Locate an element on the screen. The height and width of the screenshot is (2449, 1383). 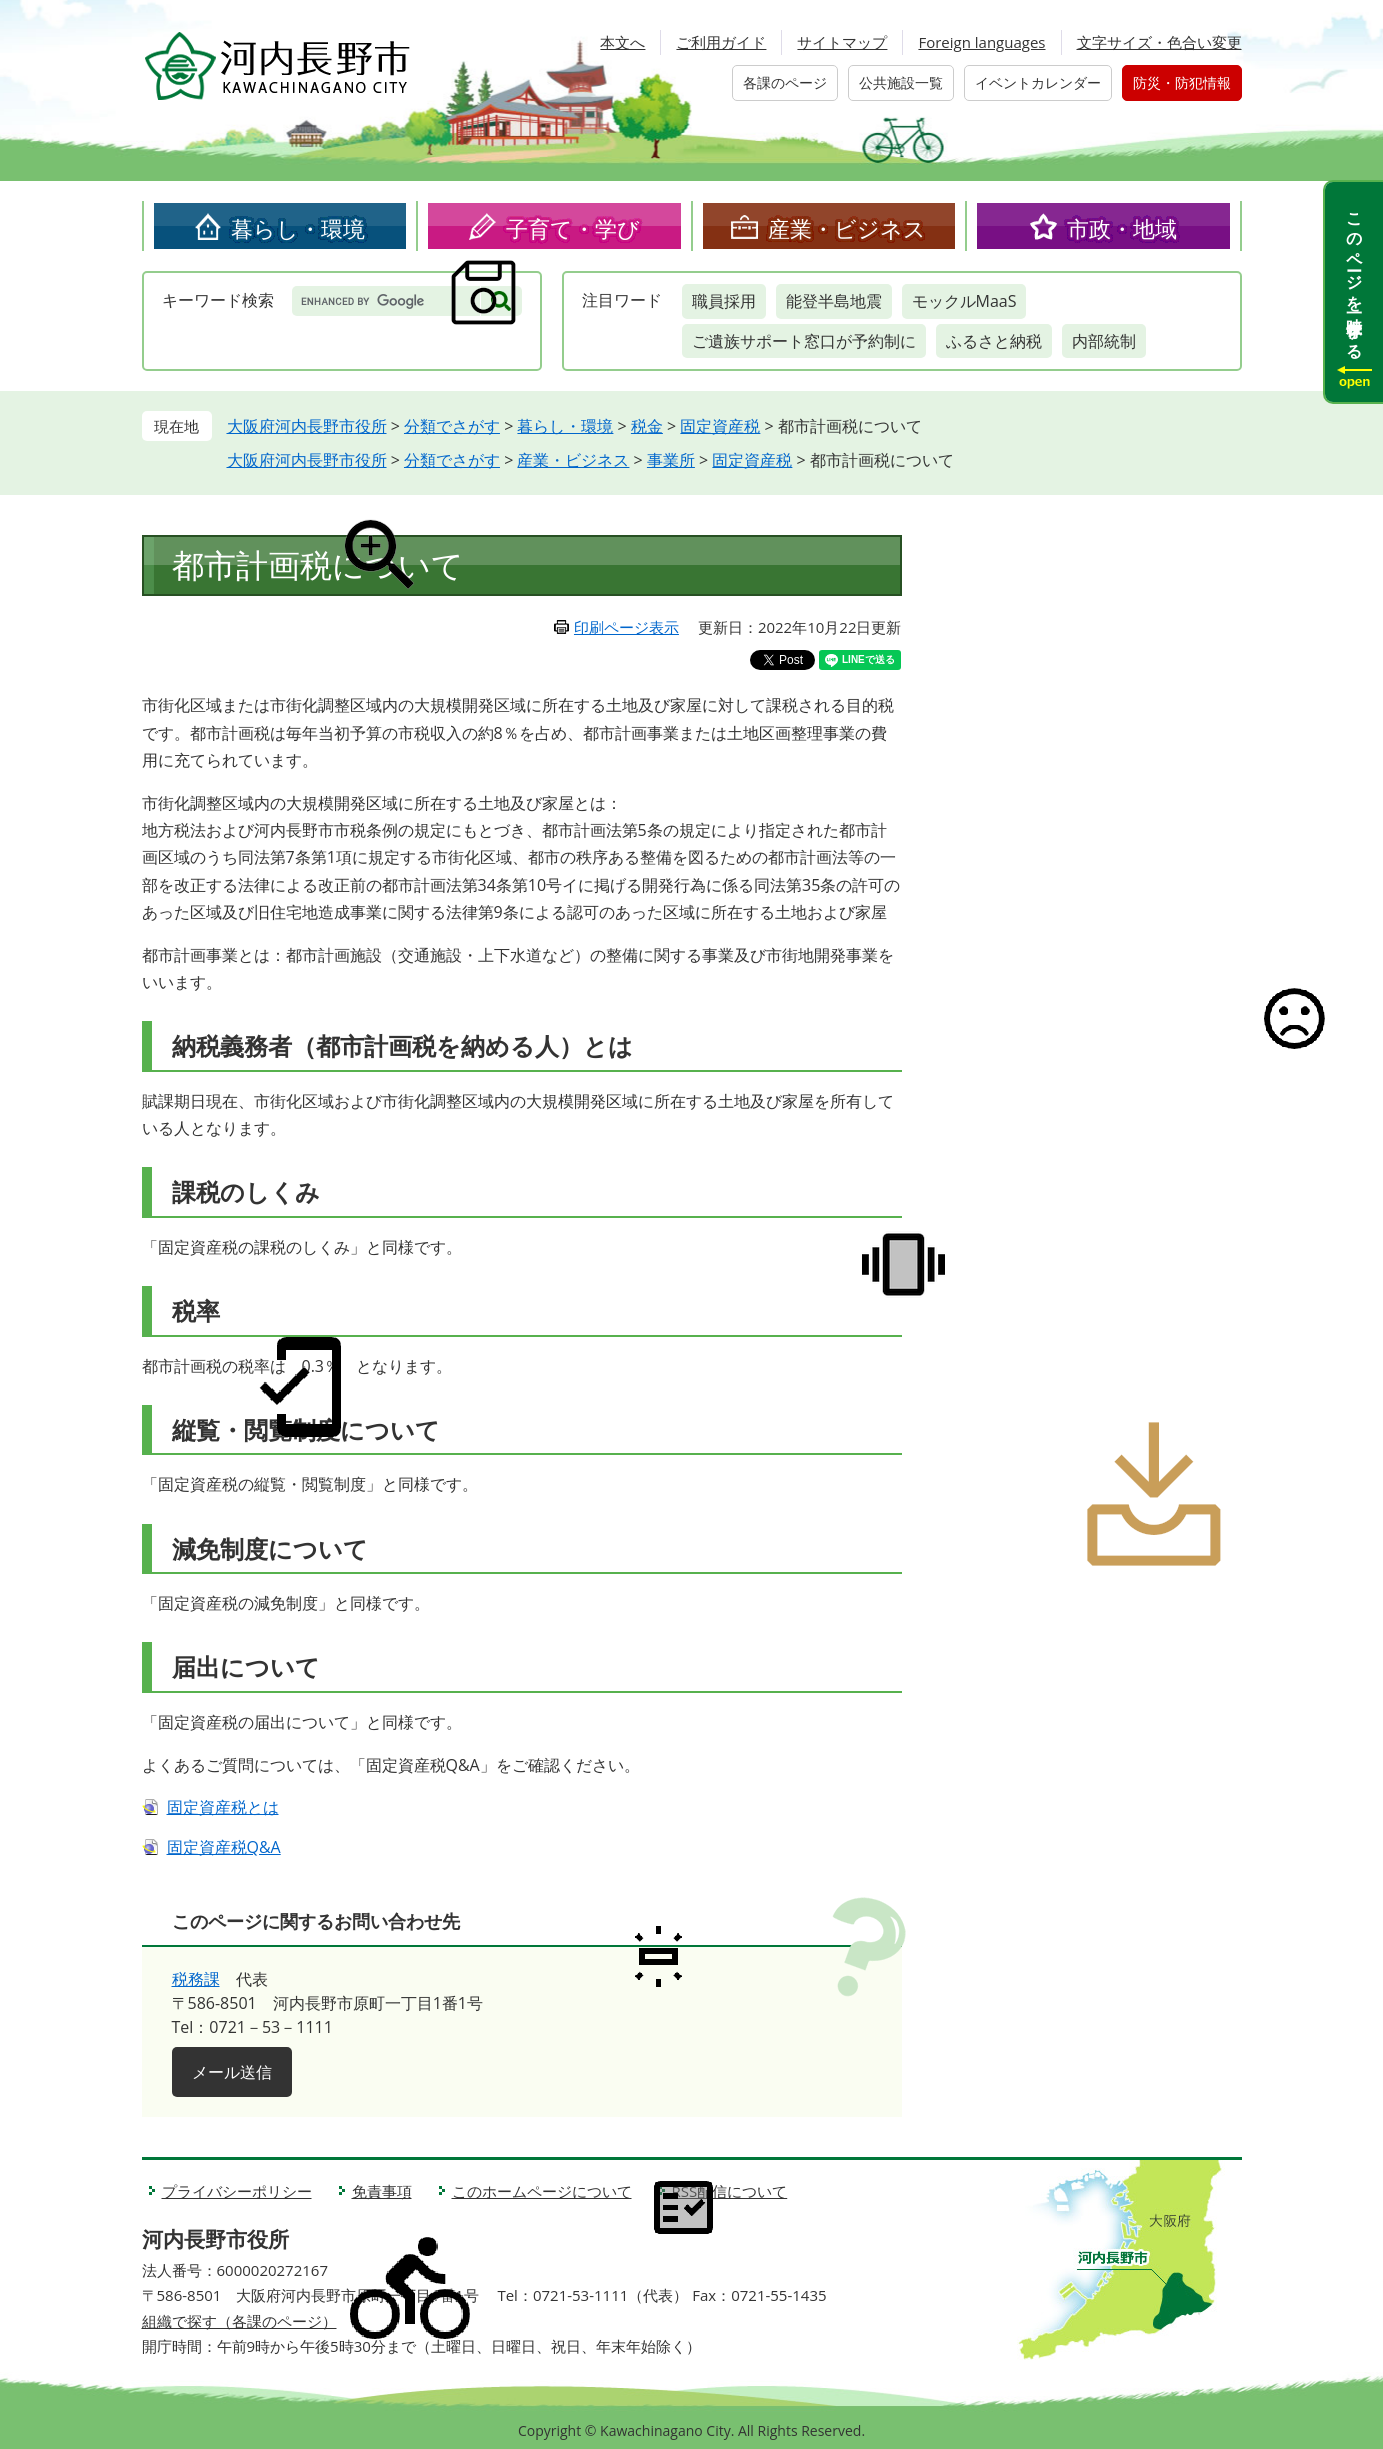
stash changes in git is located at coordinates (1159, 1494).